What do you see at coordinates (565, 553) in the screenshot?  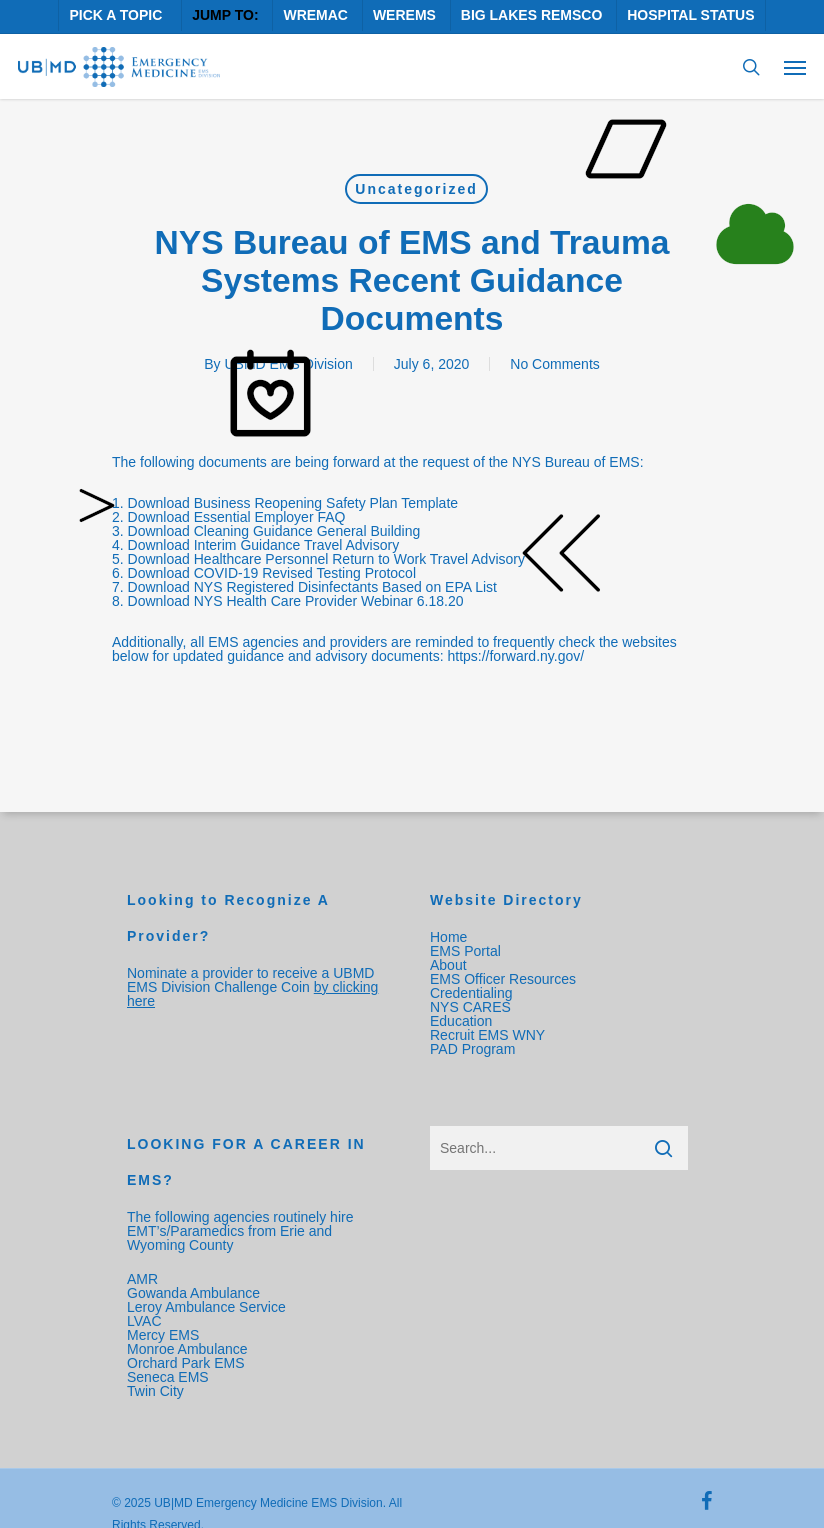 I see `go back to the beginning` at bounding box center [565, 553].